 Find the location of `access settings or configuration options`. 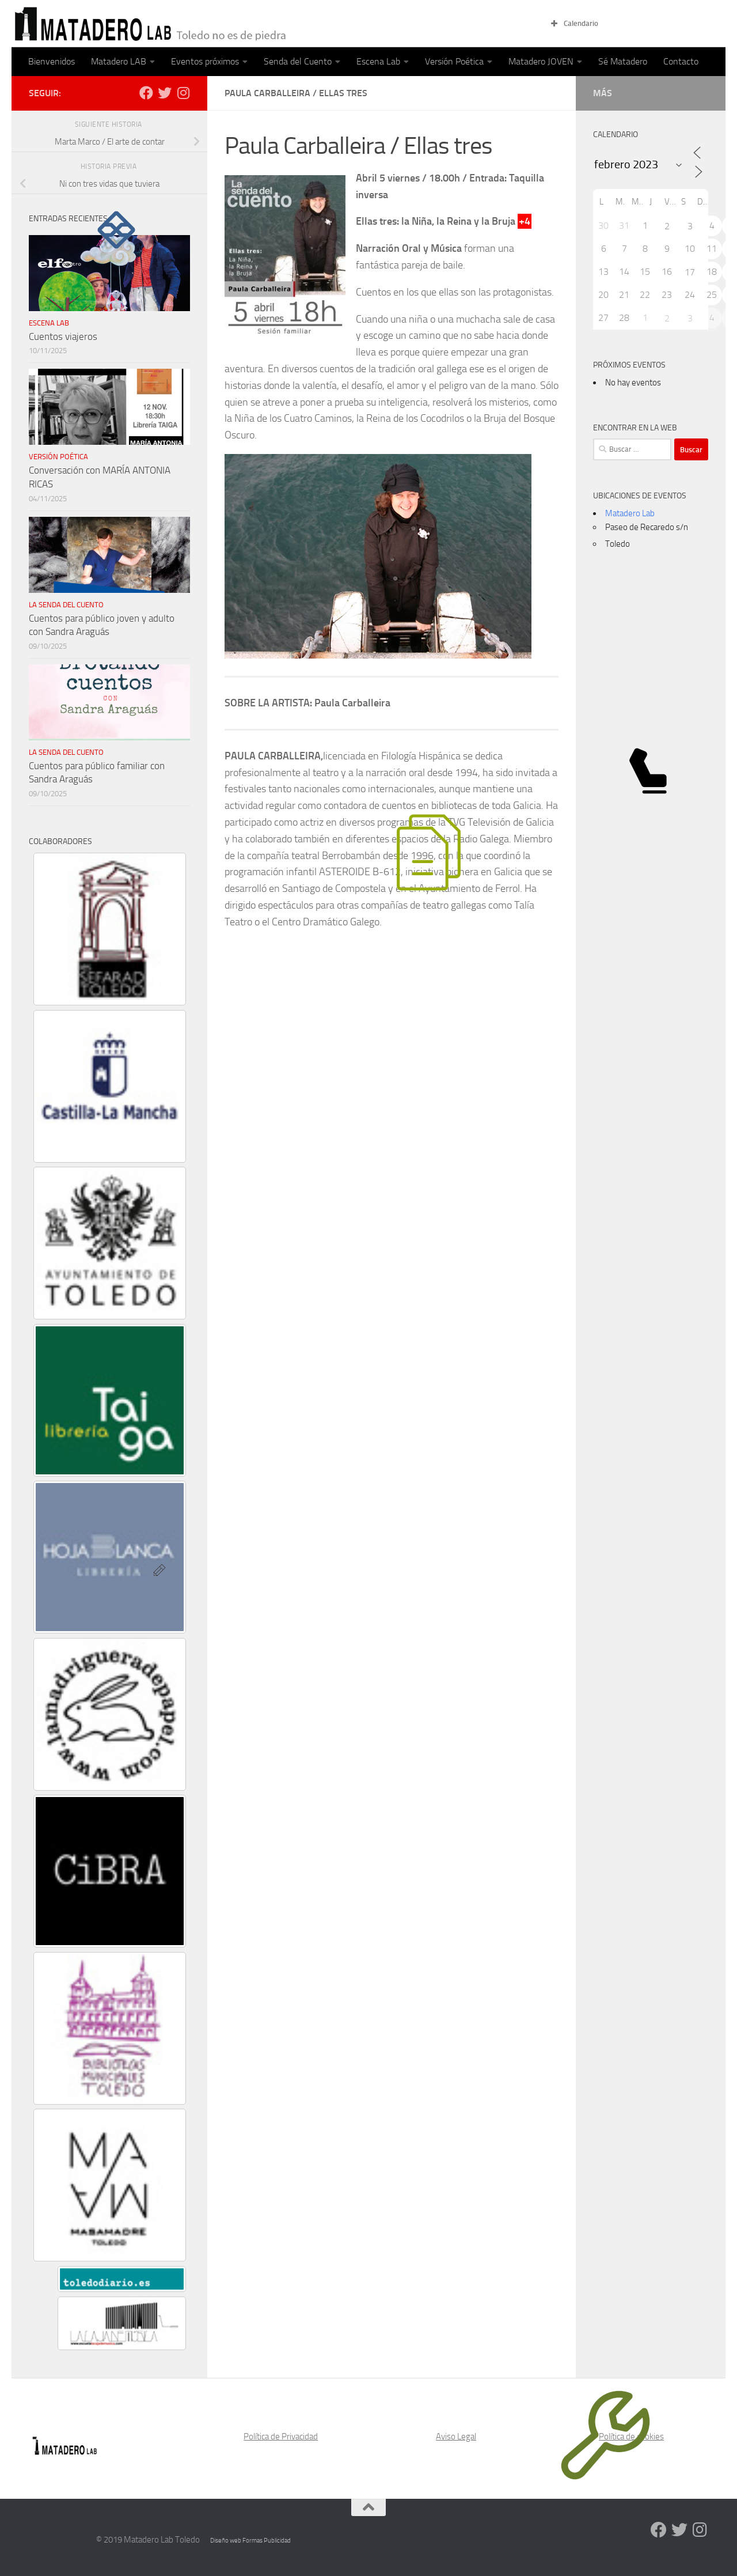

access settings or configuration options is located at coordinates (605, 2435).